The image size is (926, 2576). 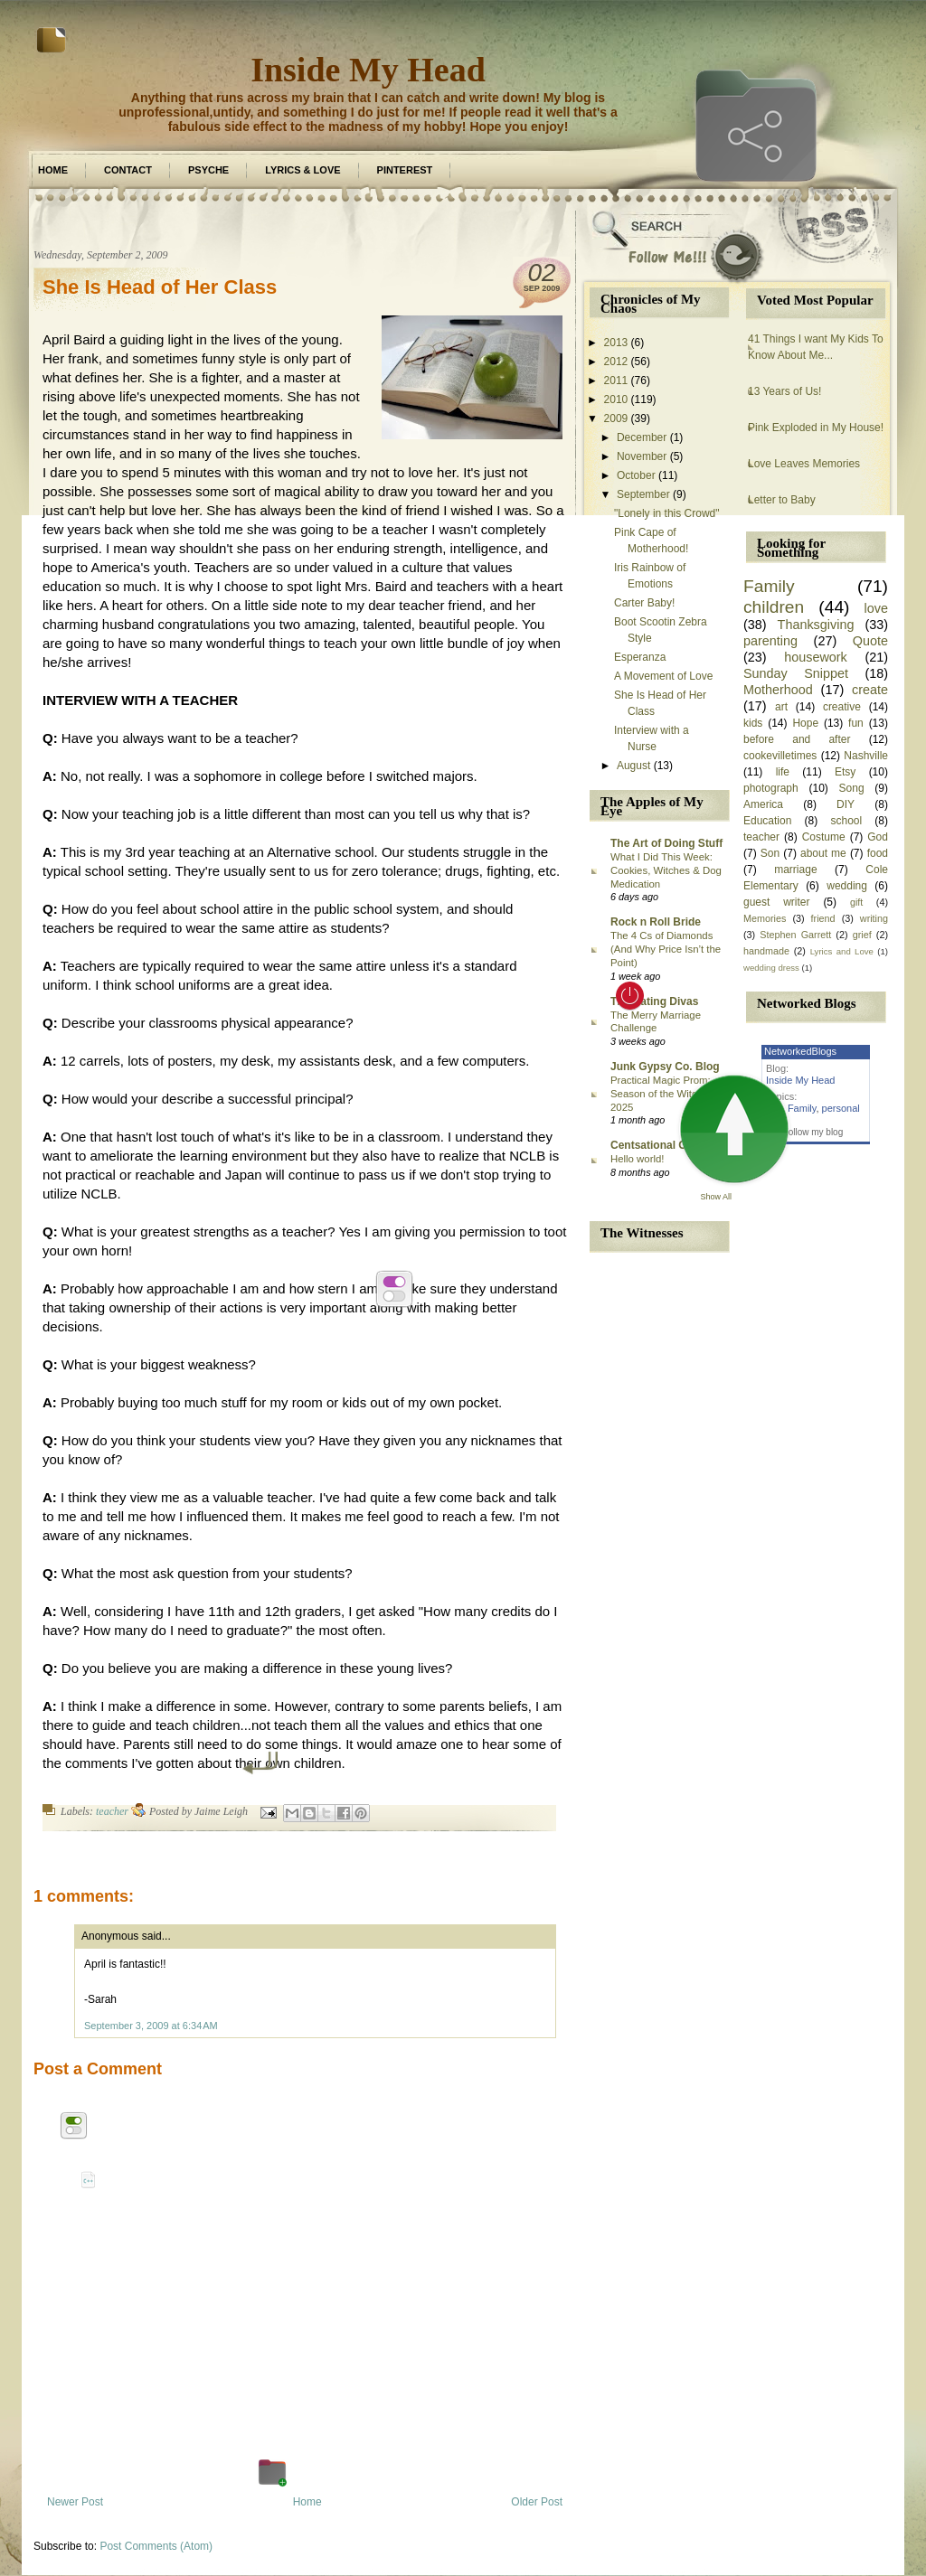 What do you see at coordinates (272, 2472) in the screenshot?
I see `create a new folder` at bounding box center [272, 2472].